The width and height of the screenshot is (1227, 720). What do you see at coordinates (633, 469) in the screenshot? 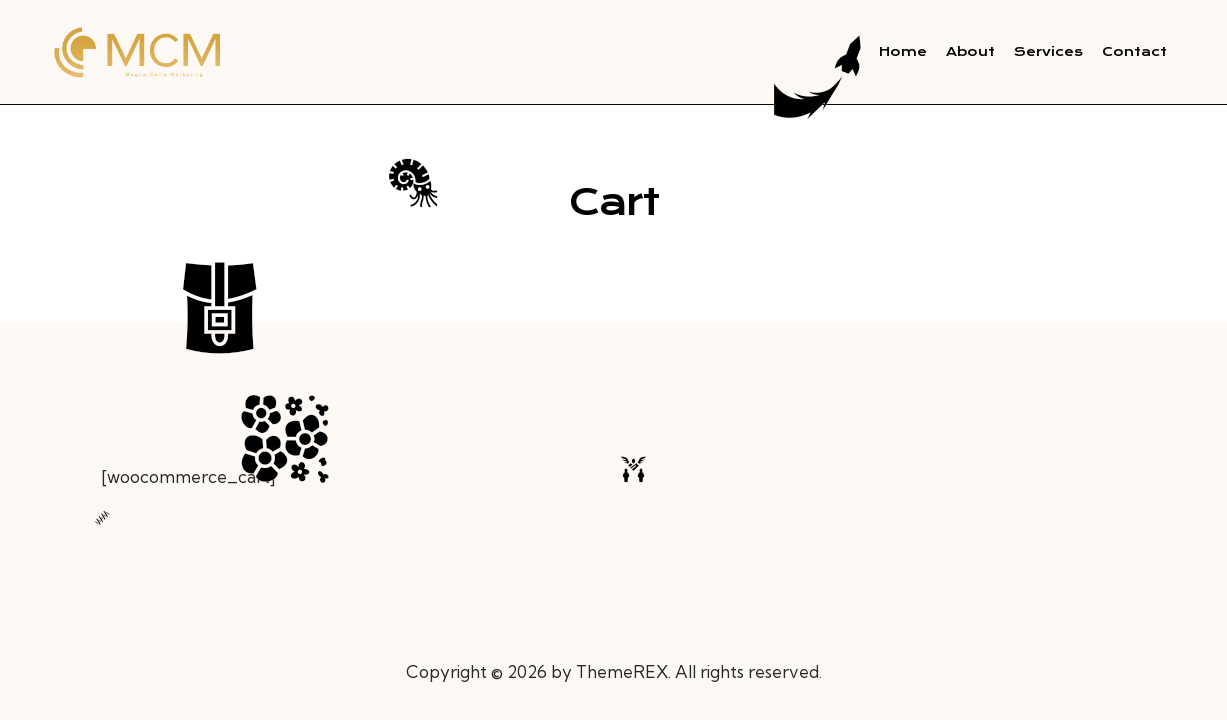
I see `the lovers tarot card in a fortune telling or divination app` at bounding box center [633, 469].